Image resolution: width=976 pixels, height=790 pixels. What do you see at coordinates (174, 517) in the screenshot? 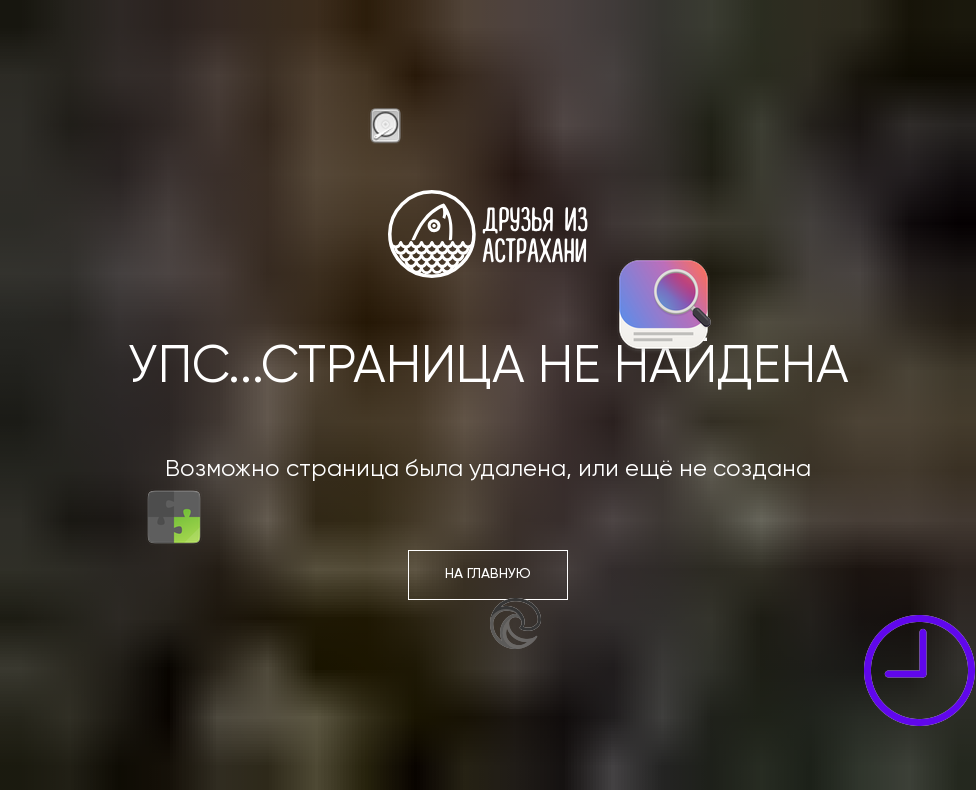
I see `open extension manager app` at bounding box center [174, 517].